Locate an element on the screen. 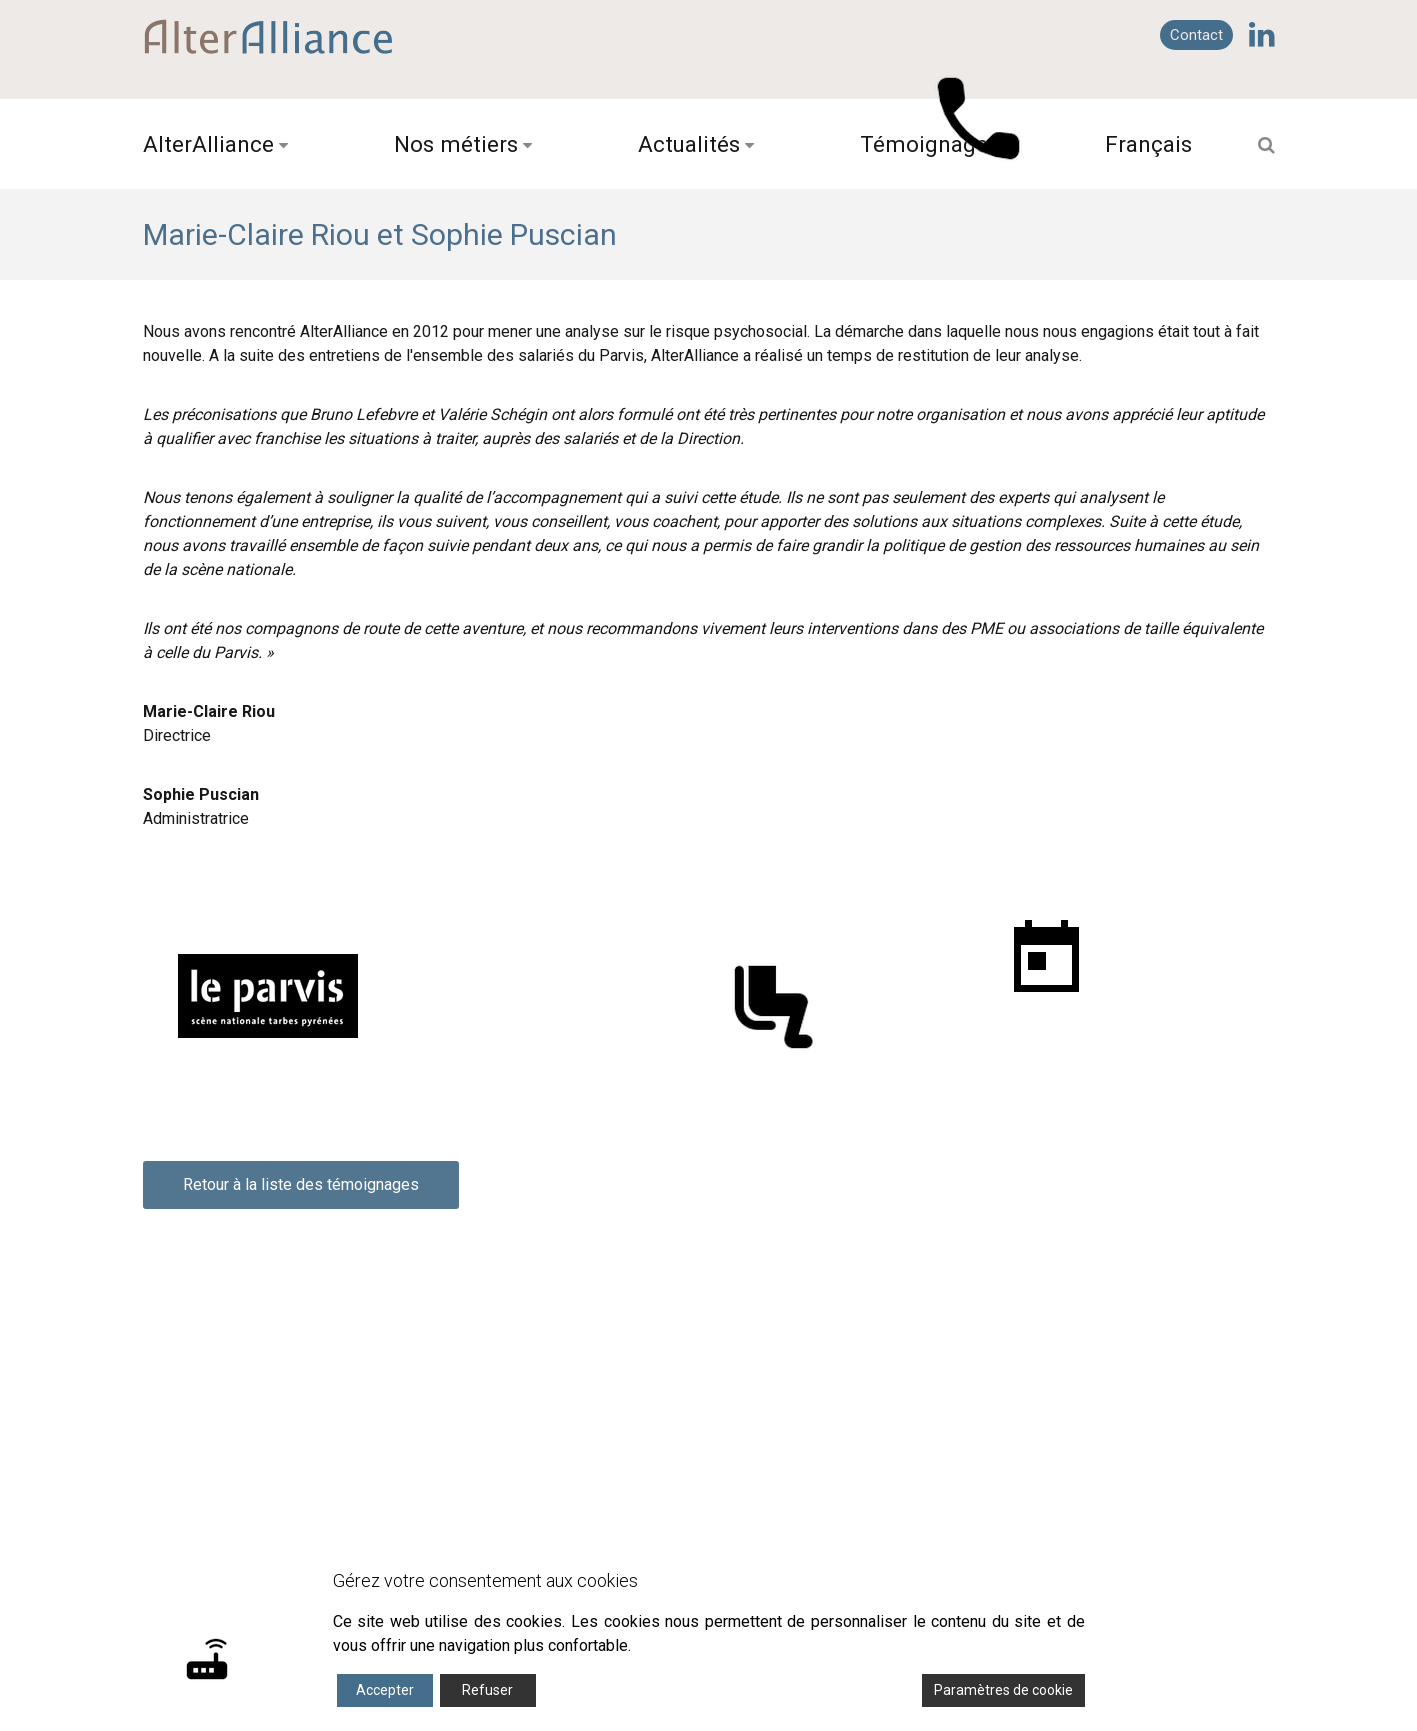  make a phone call is located at coordinates (978, 118).